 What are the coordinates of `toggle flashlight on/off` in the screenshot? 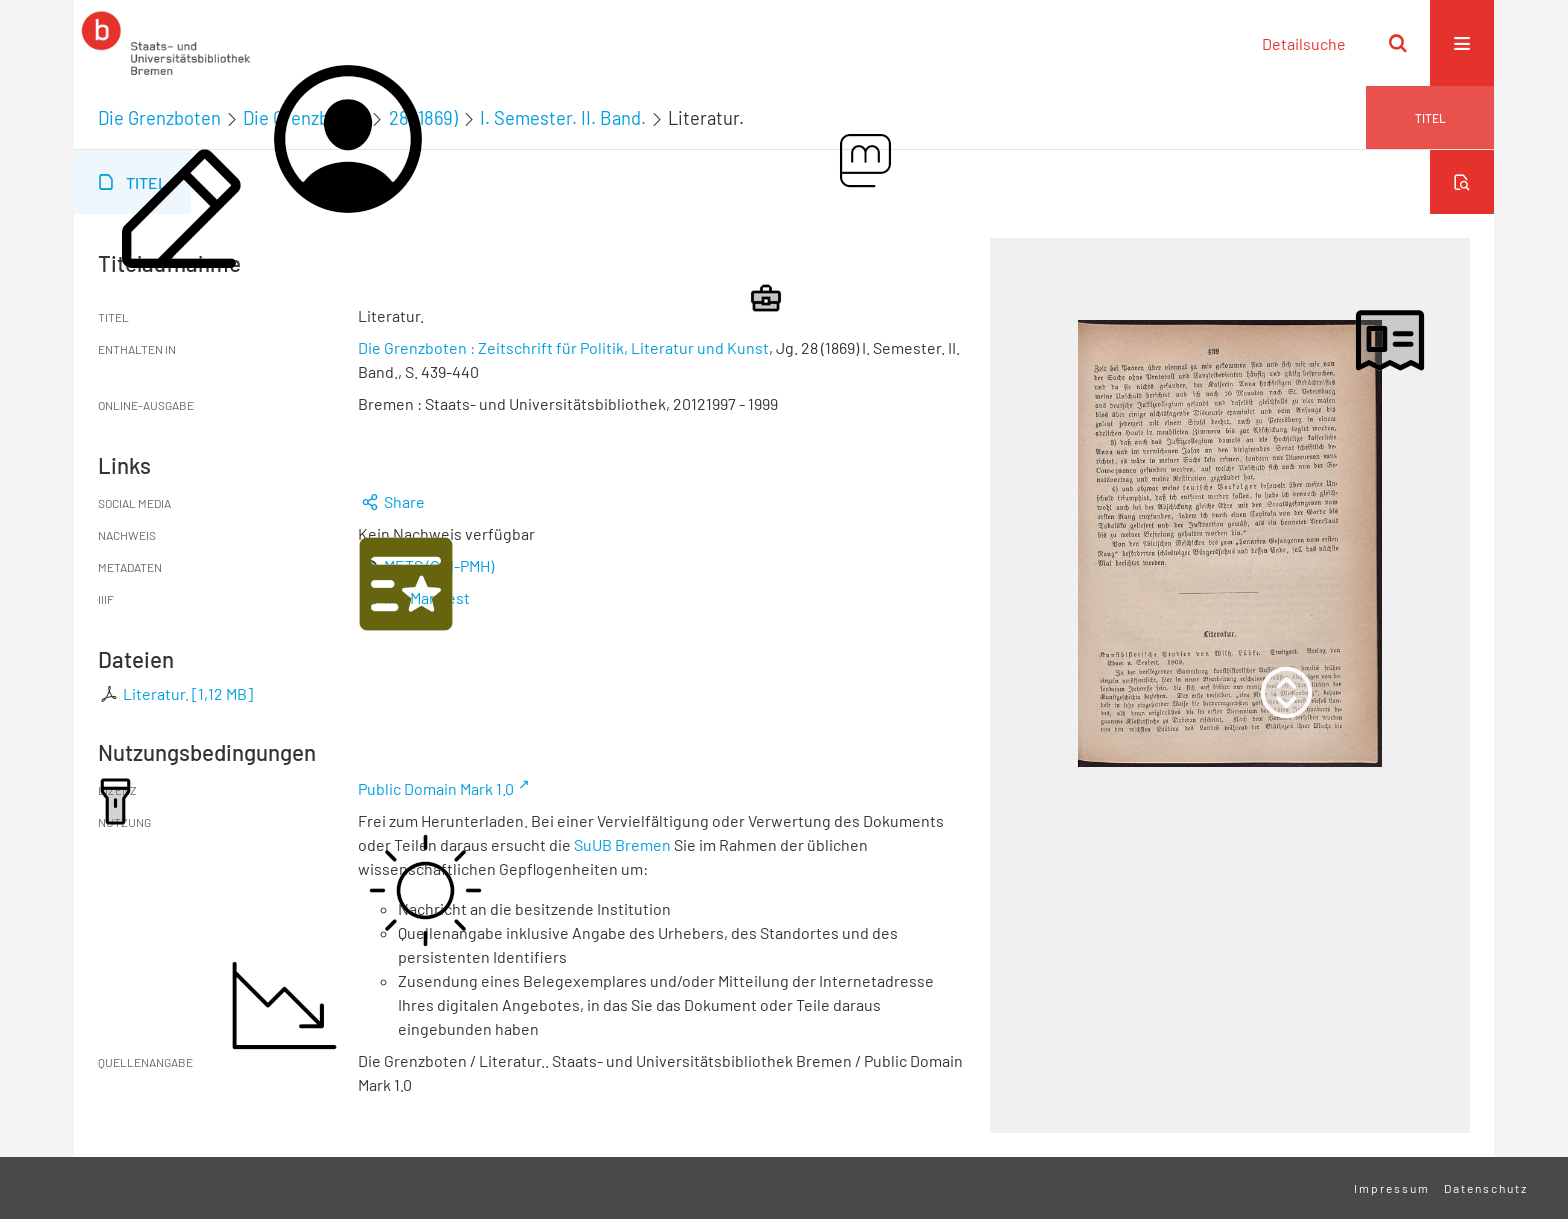 It's located at (115, 801).